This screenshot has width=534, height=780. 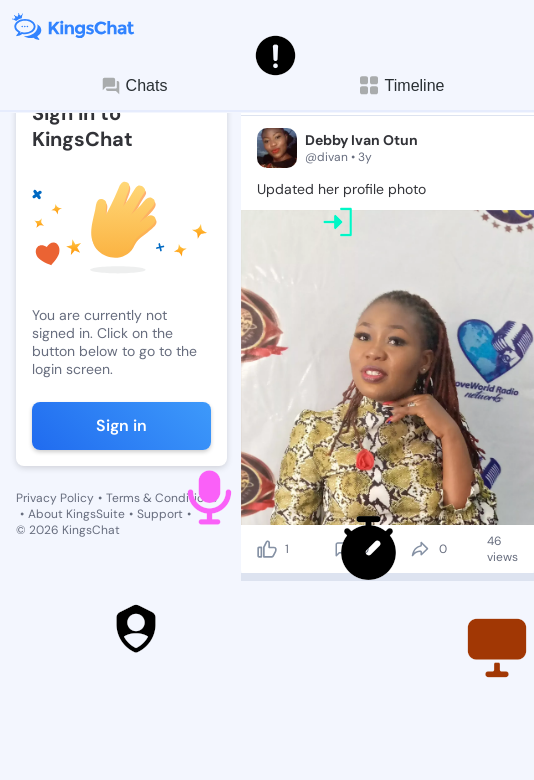 What do you see at coordinates (497, 648) in the screenshot?
I see `access display or screen settings` at bounding box center [497, 648].